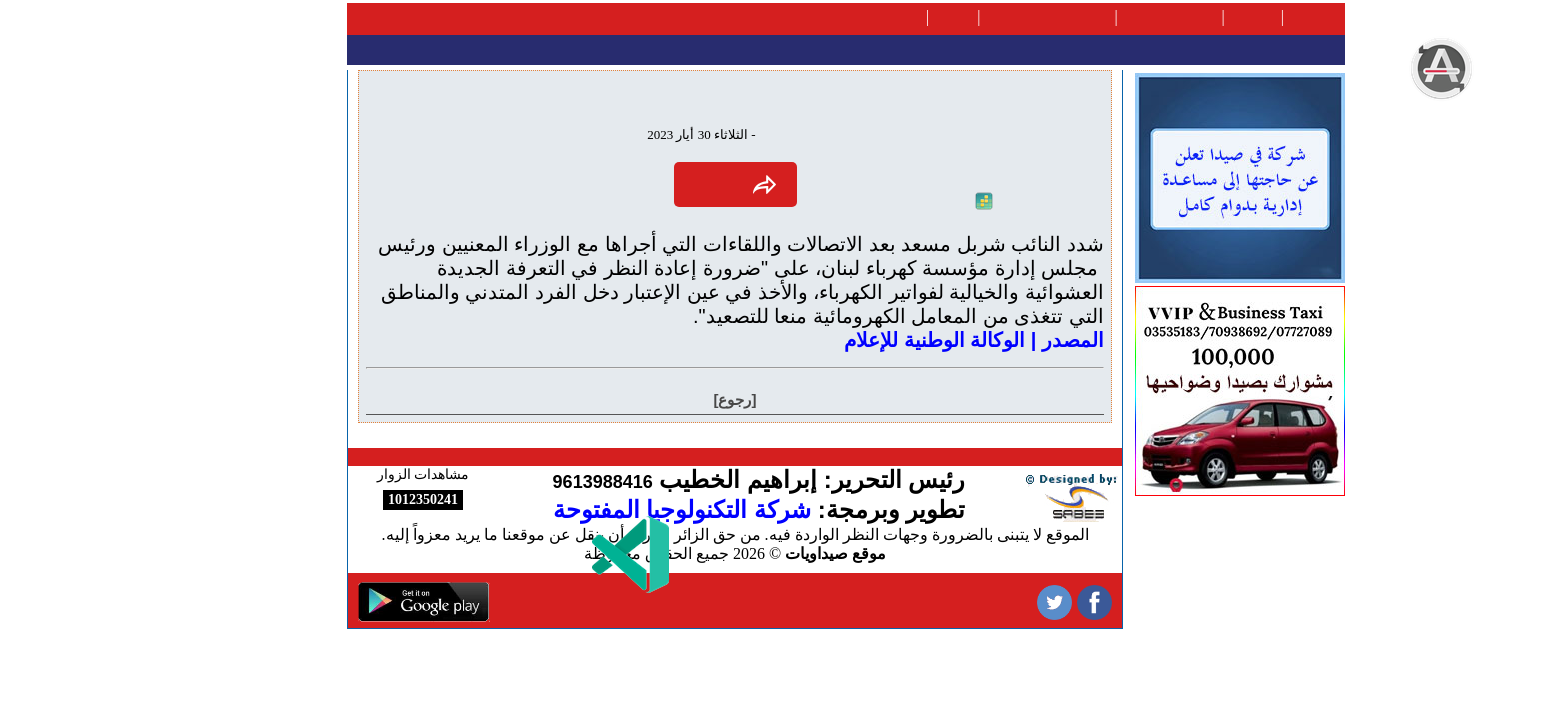  What do you see at coordinates (984, 201) in the screenshot?
I see `launch quadrapassel tetris-style puzzle game` at bounding box center [984, 201].